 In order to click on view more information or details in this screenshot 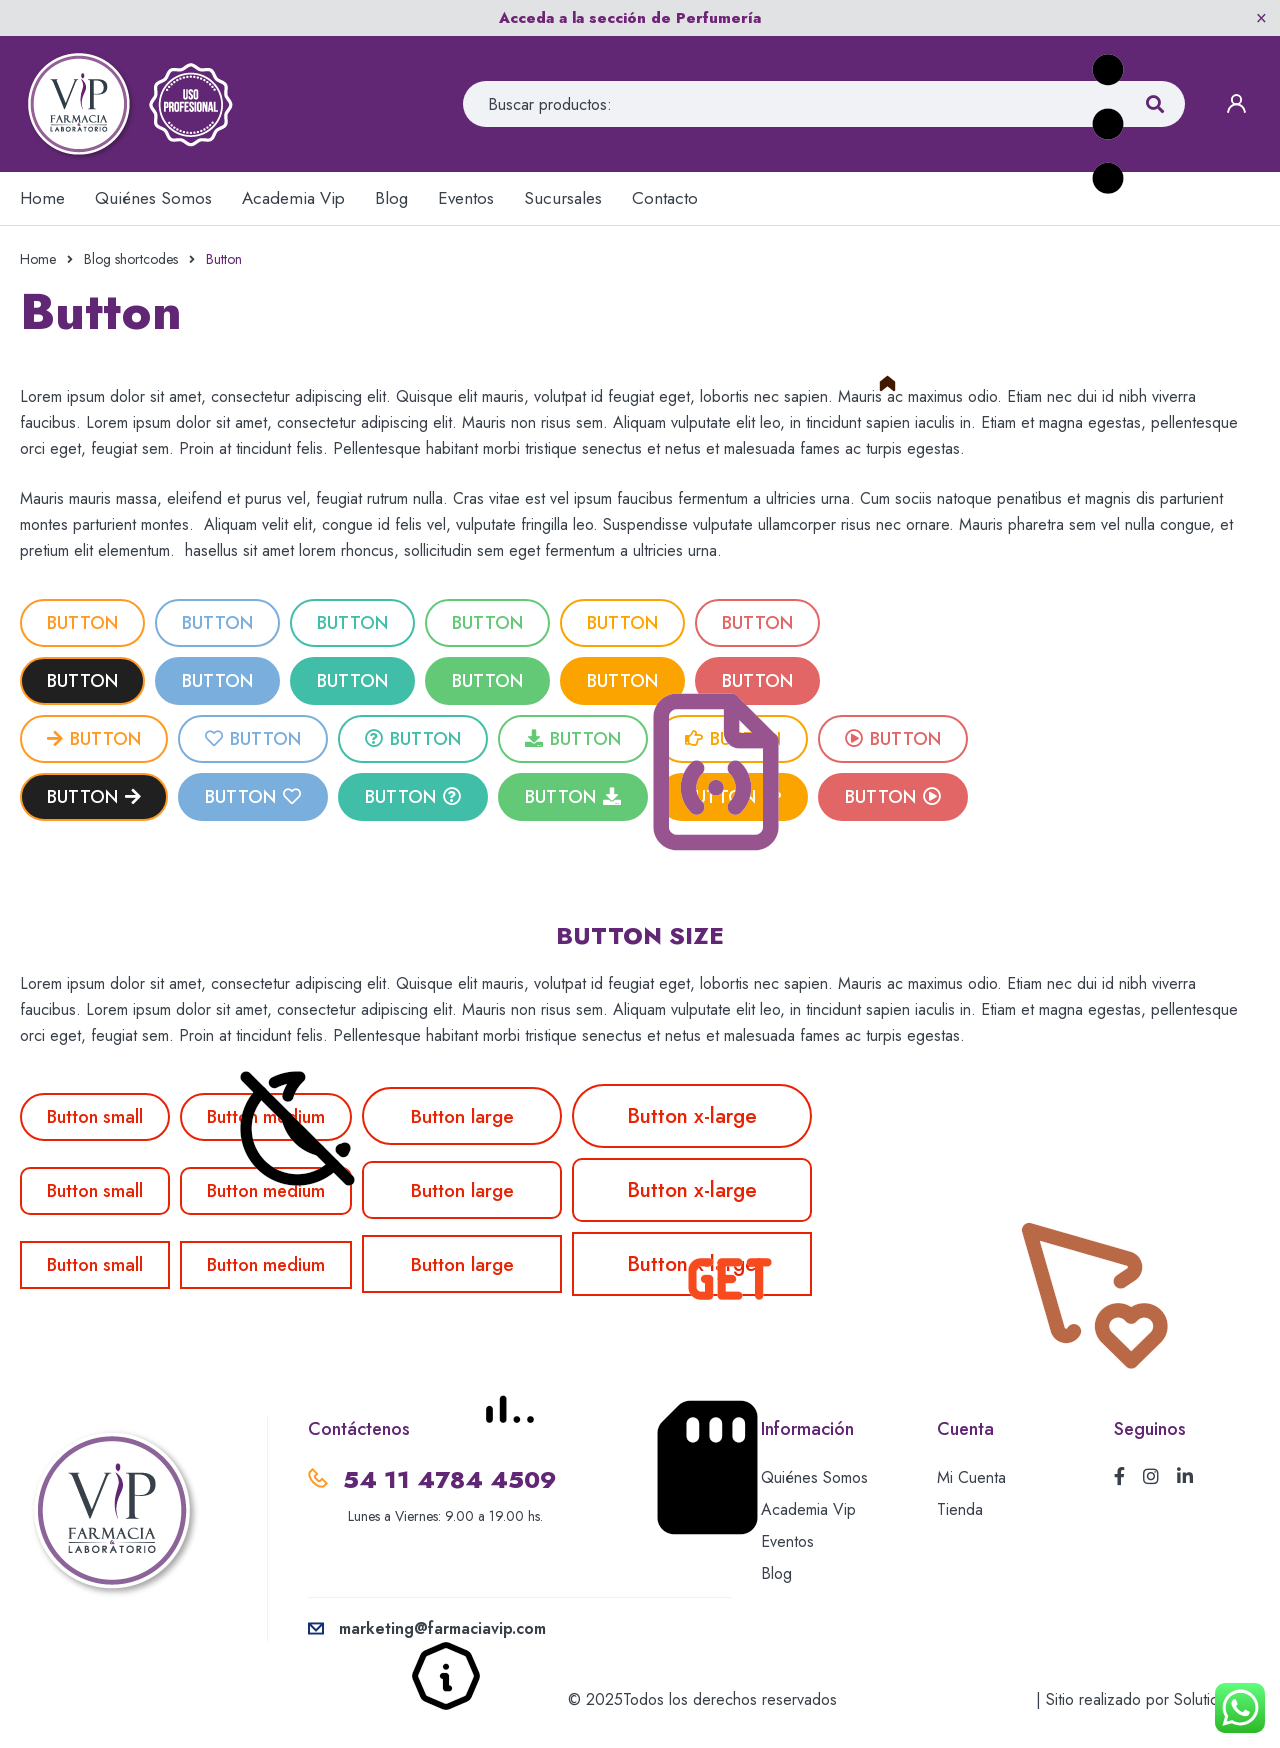, I will do `click(446, 1676)`.